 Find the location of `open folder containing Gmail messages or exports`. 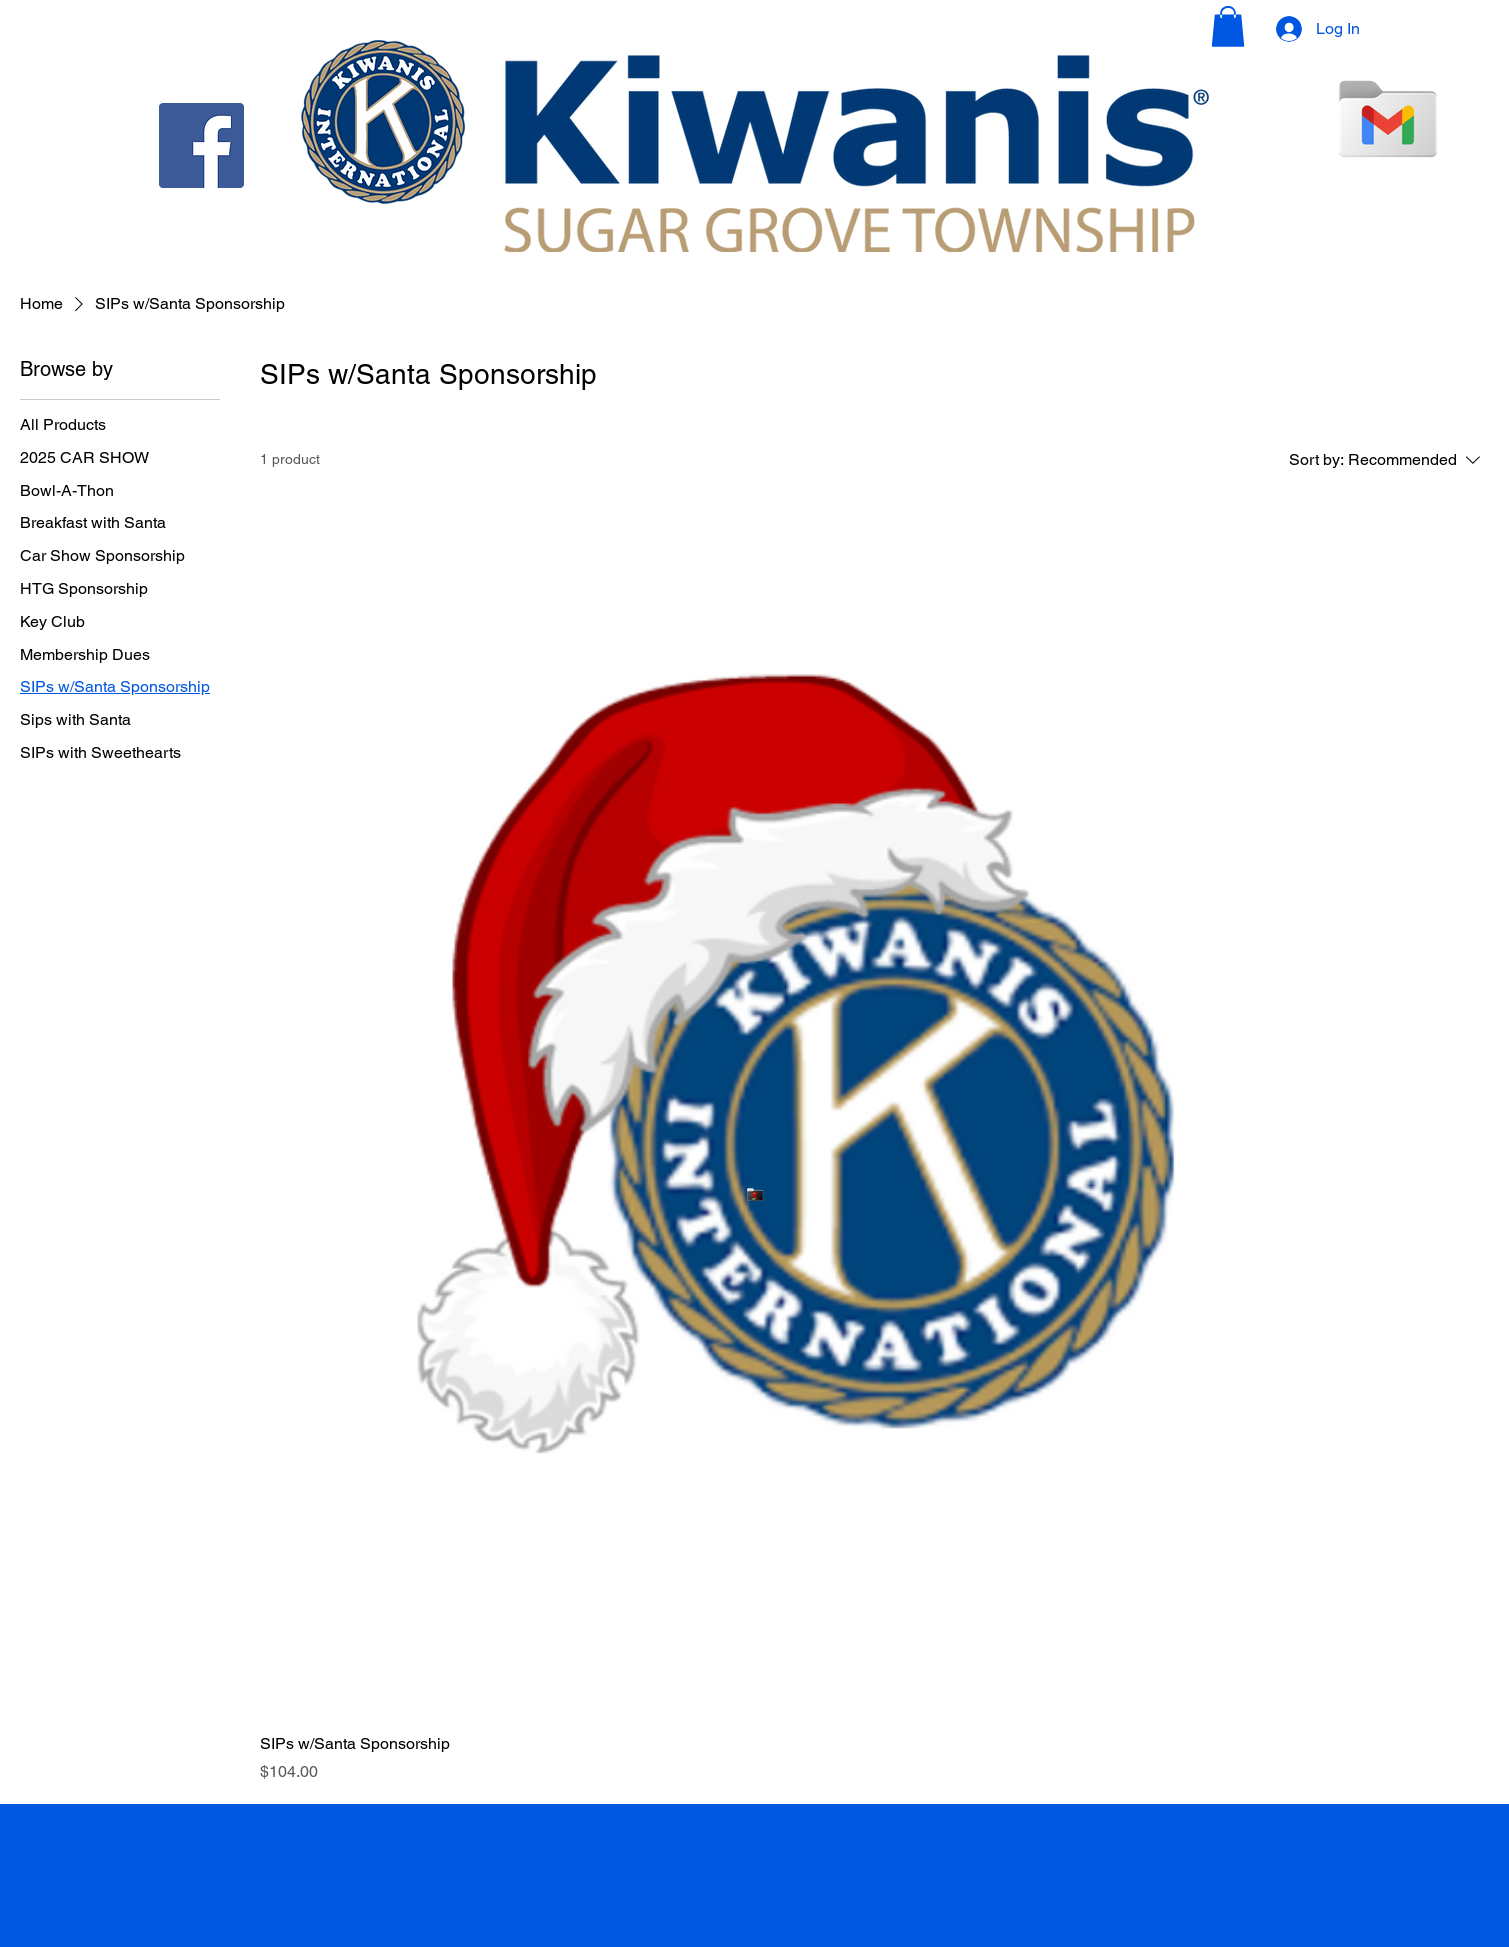

open folder containing Gmail messages or exports is located at coordinates (1387, 121).